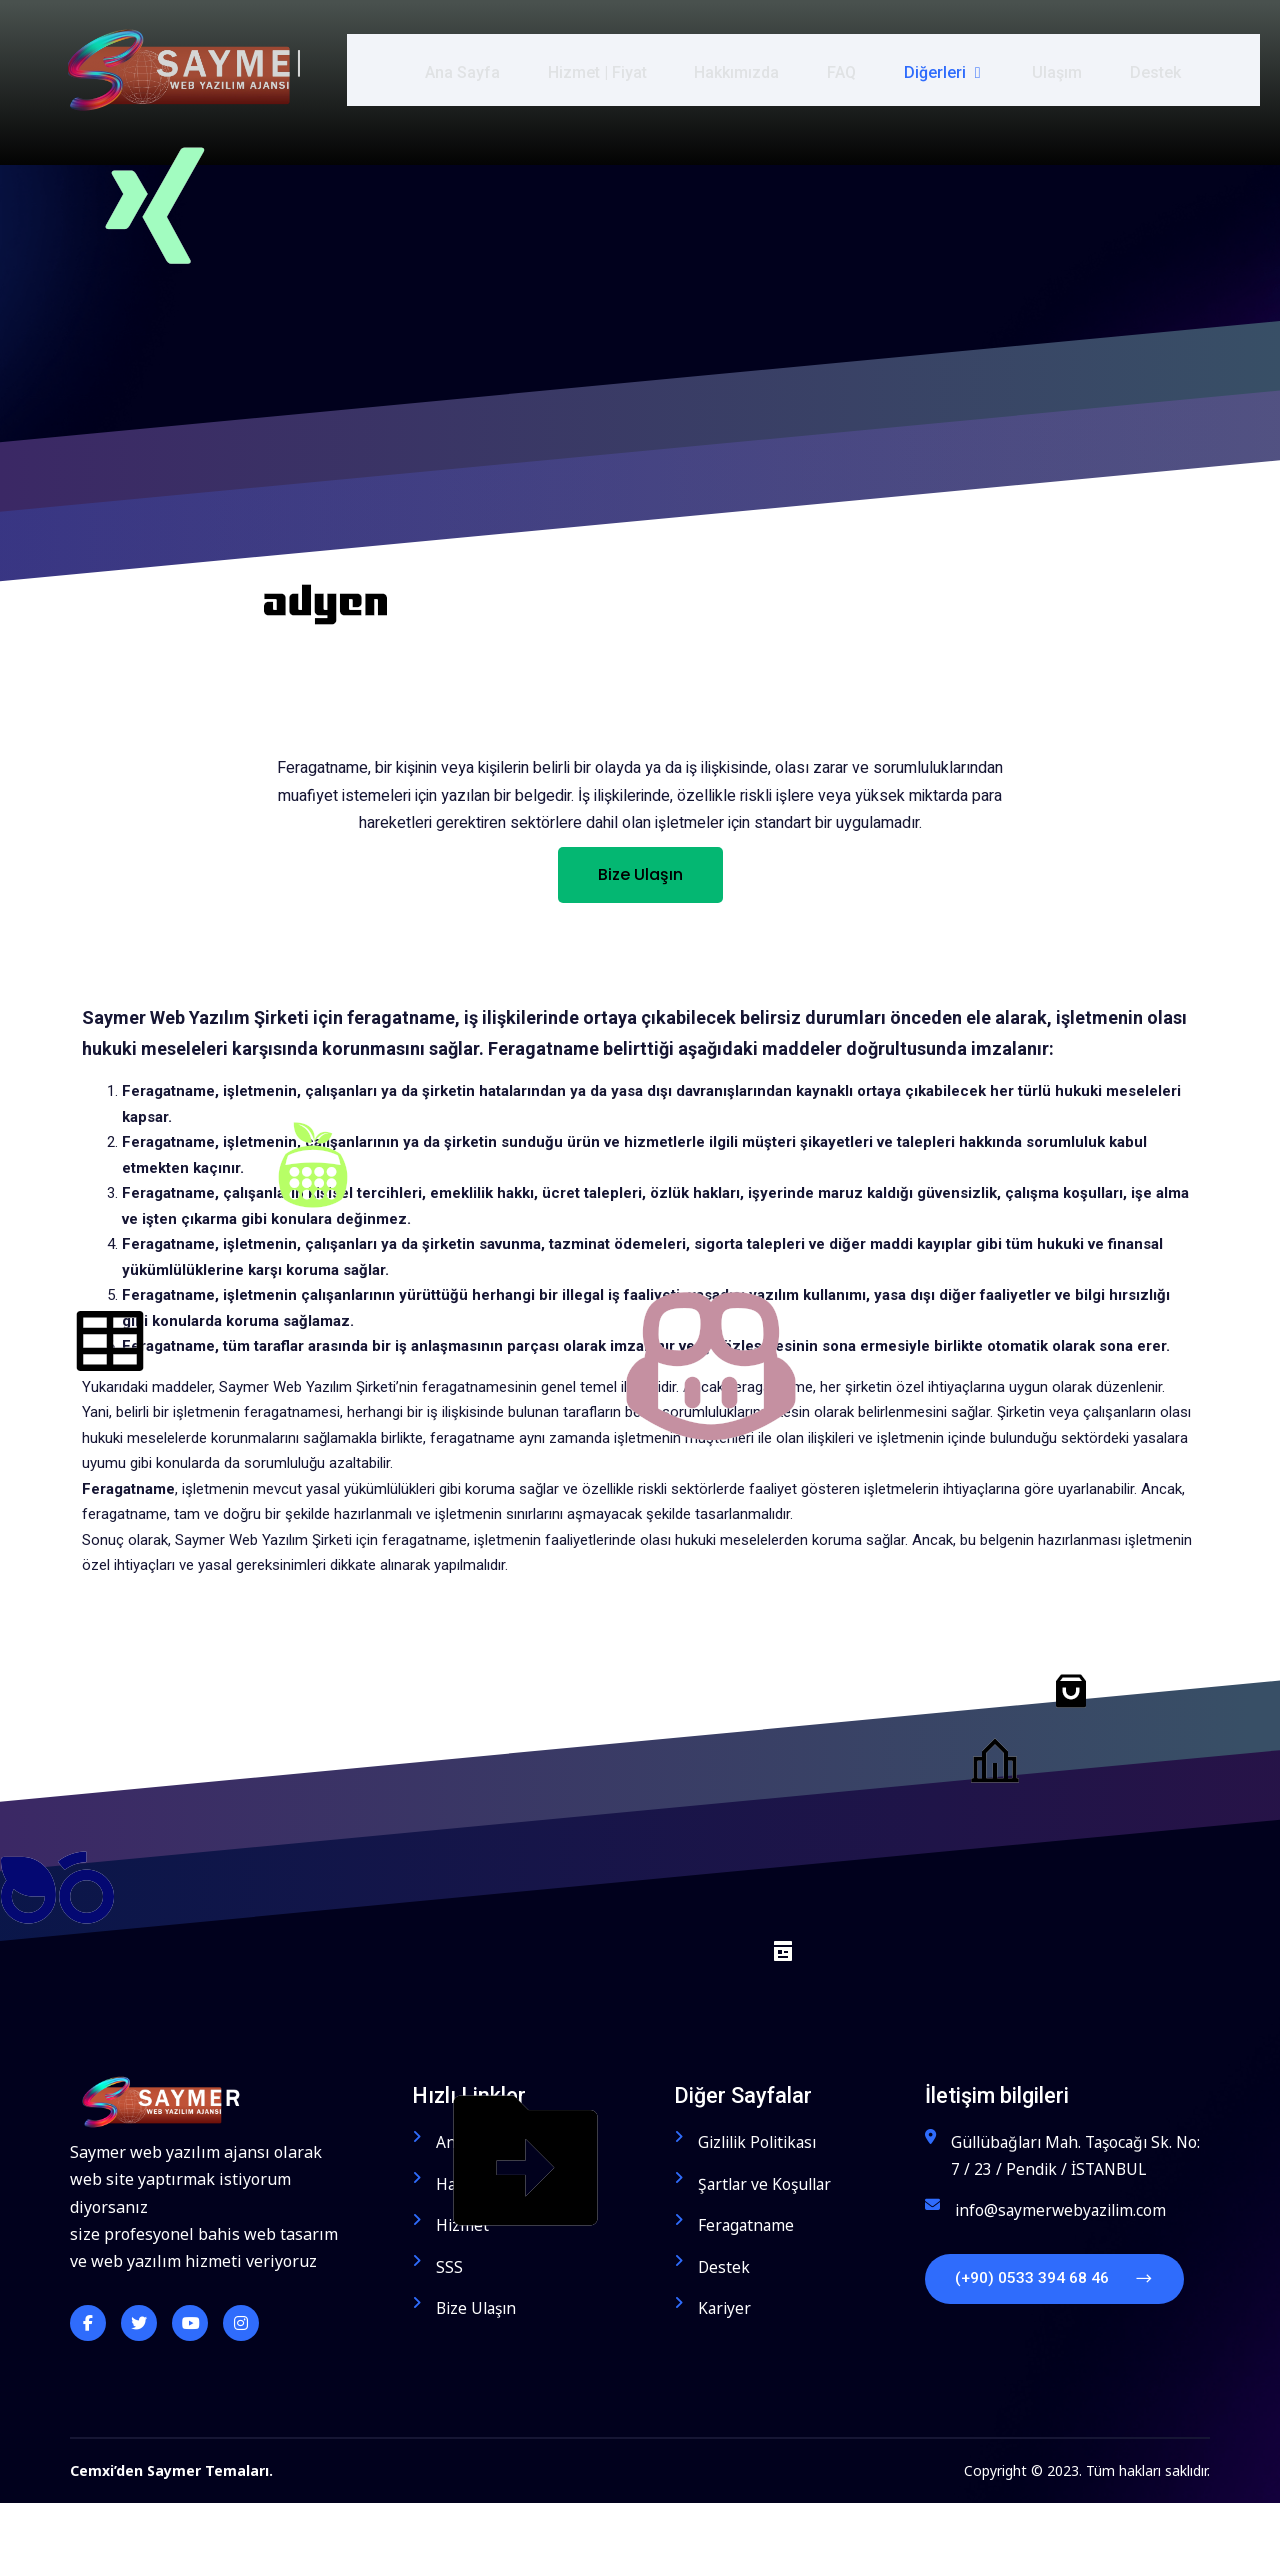 The width and height of the screenshot is (1280, 2574). Describe the element at coordinates (57, 1887) in the screenshot. I see `open the nextbike bike-sharing app` at that location.